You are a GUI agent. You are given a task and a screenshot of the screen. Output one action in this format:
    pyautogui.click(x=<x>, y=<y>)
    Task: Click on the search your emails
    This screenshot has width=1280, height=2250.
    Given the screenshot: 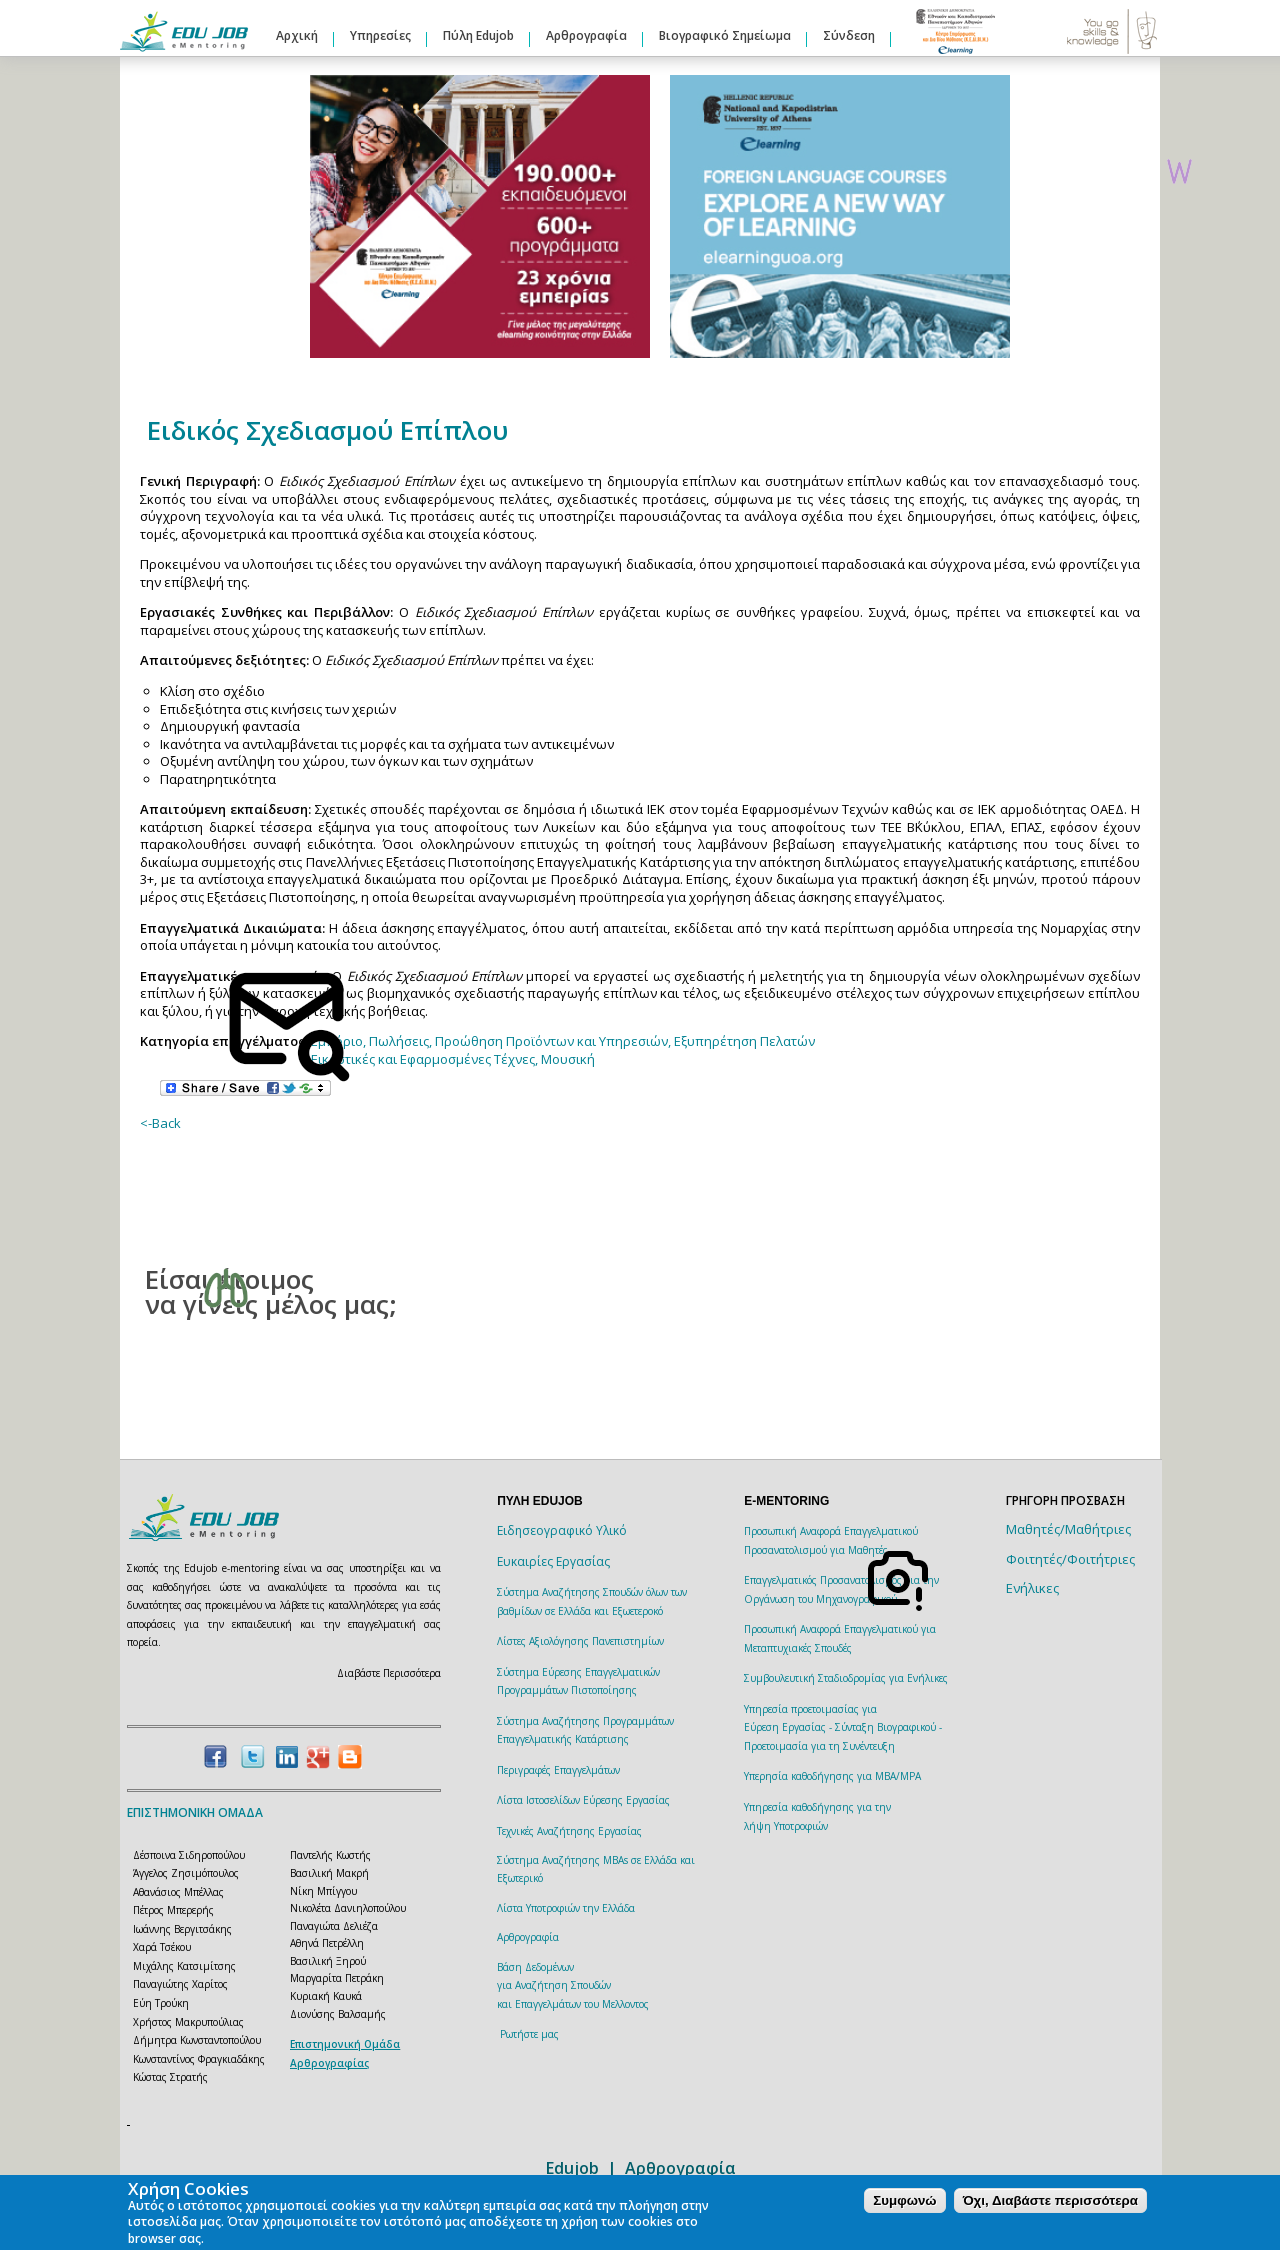 What is the action you would take?
    pyautogui.click(x=286, y=1018)
    